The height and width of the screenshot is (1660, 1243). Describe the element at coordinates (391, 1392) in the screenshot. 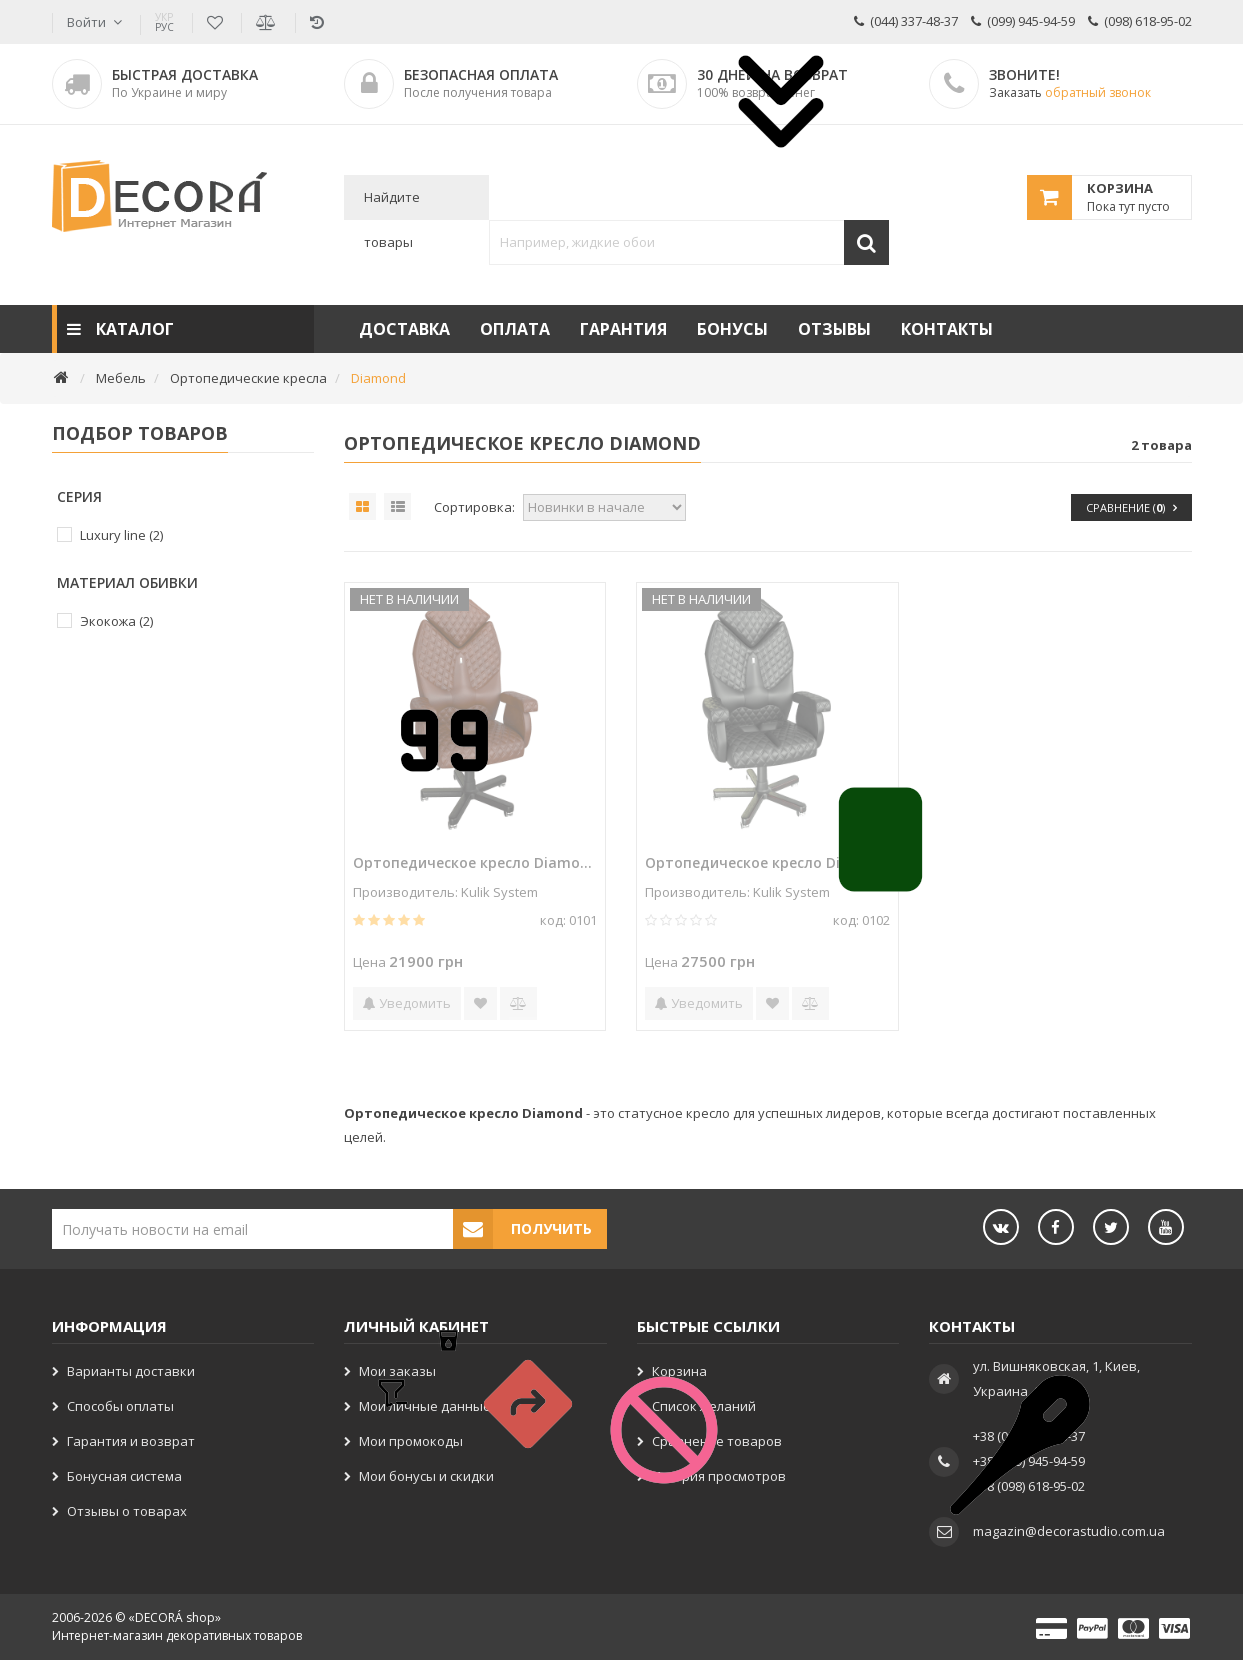

I see `remove a filter from current view` at that location.